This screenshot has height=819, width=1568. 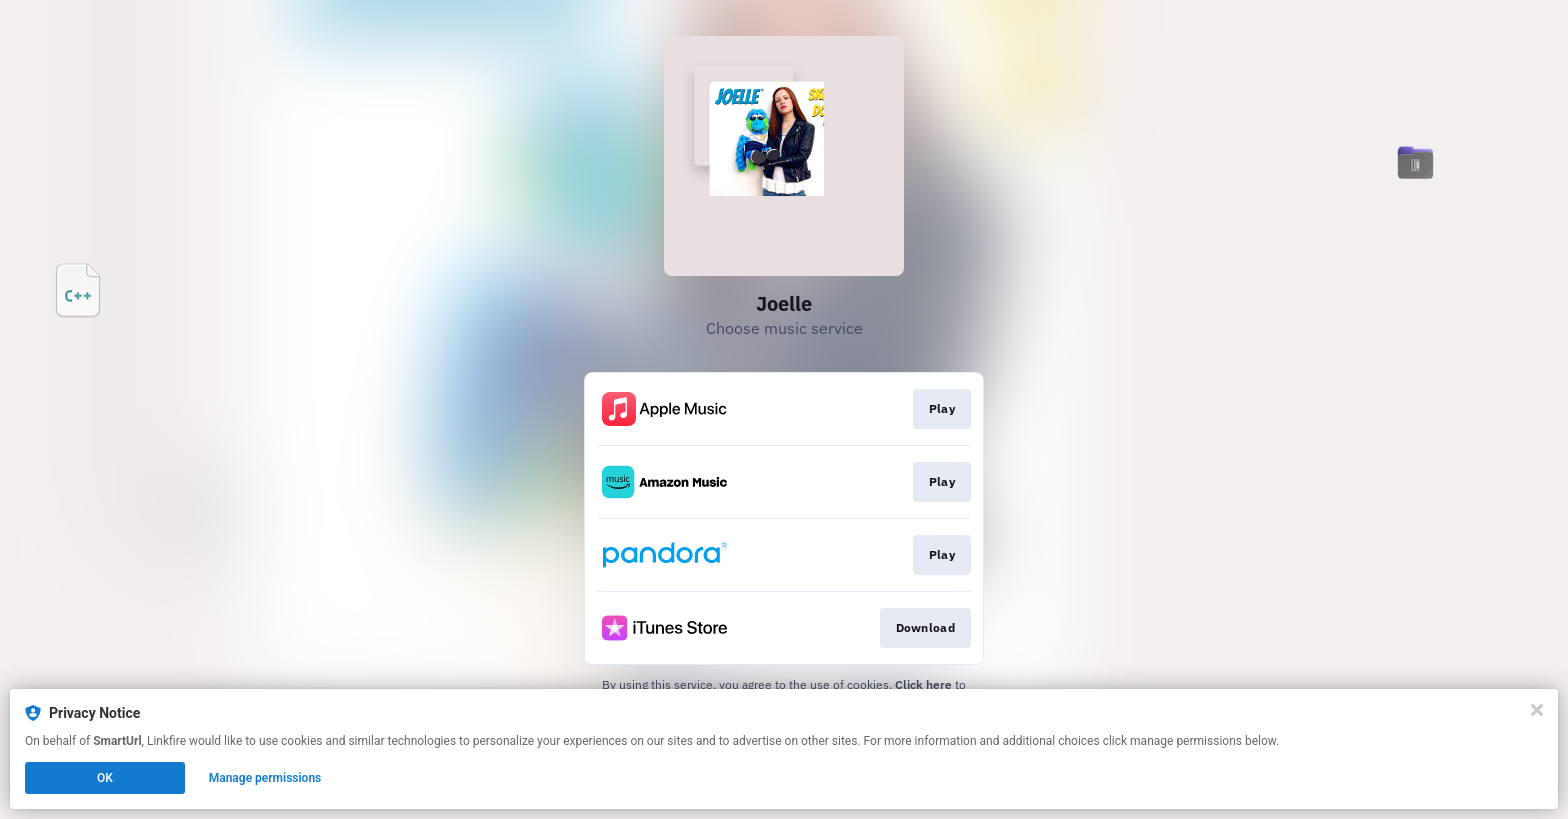 What do you see at coordinates (1415, 162) in the screenshot?
I see `access your templates folder` at bounding box center [1415, 162].